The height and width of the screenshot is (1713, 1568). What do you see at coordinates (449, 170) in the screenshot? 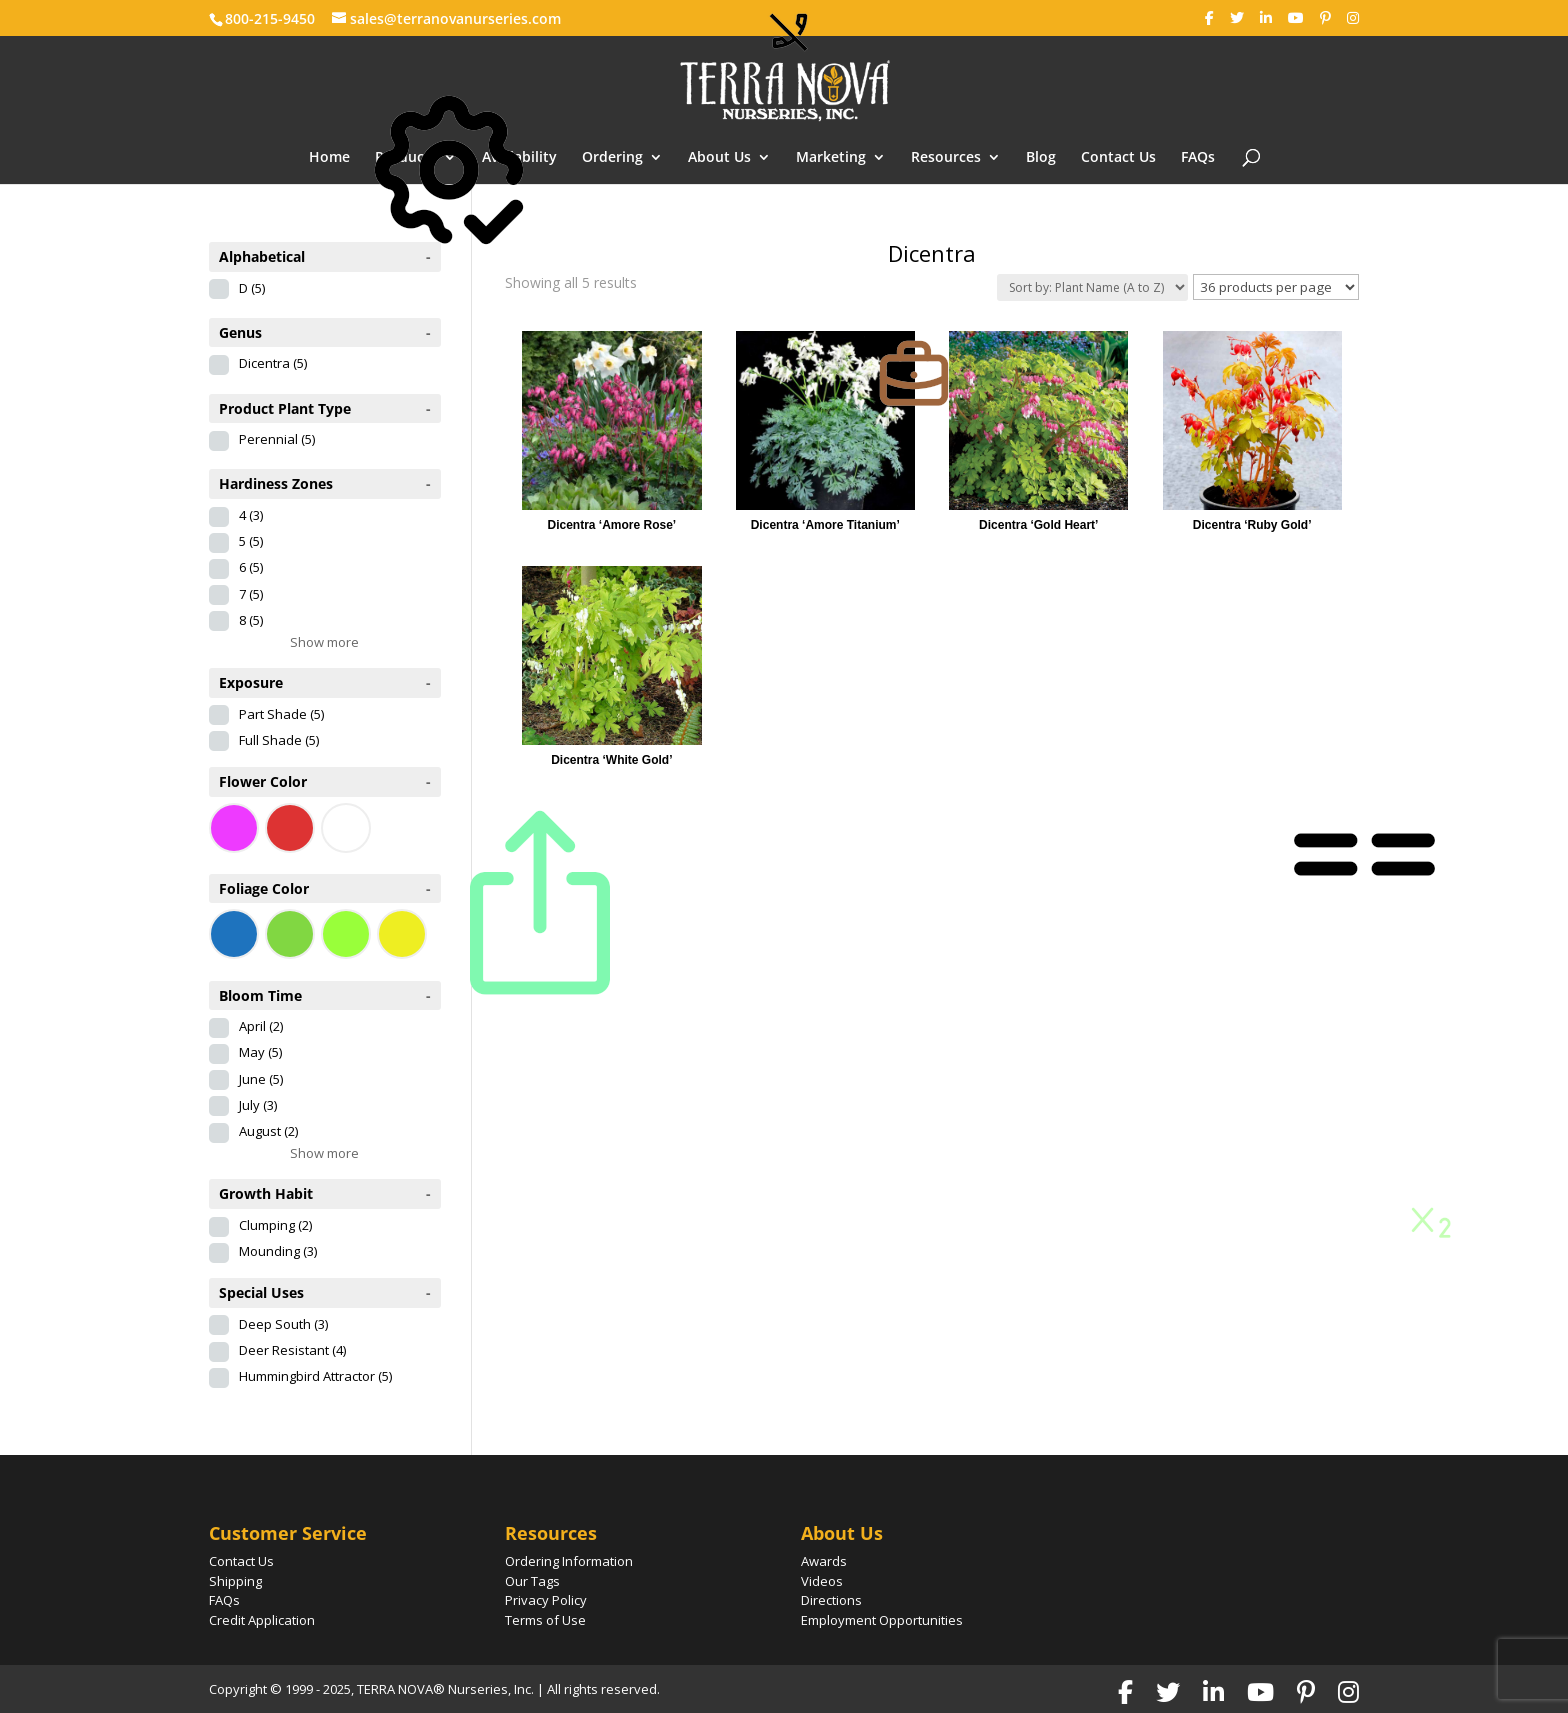
I see `settings saved successfully` at bounding box center [449, 170].